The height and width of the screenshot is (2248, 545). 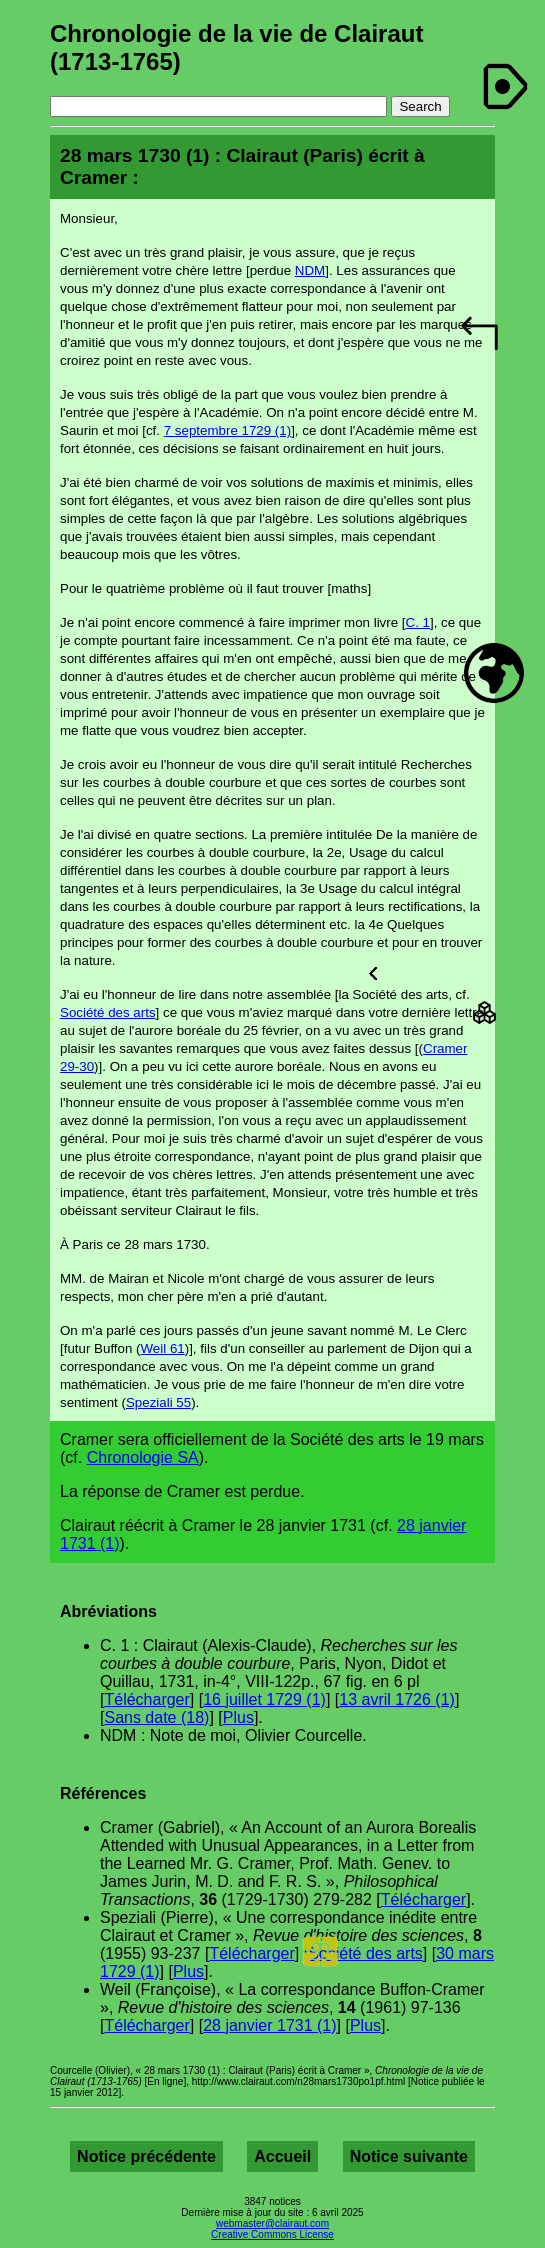 What do you see at coordinates (373, 973) in the screenshot?
I see `go back to the previous screen` at bounding box center [373, 973].